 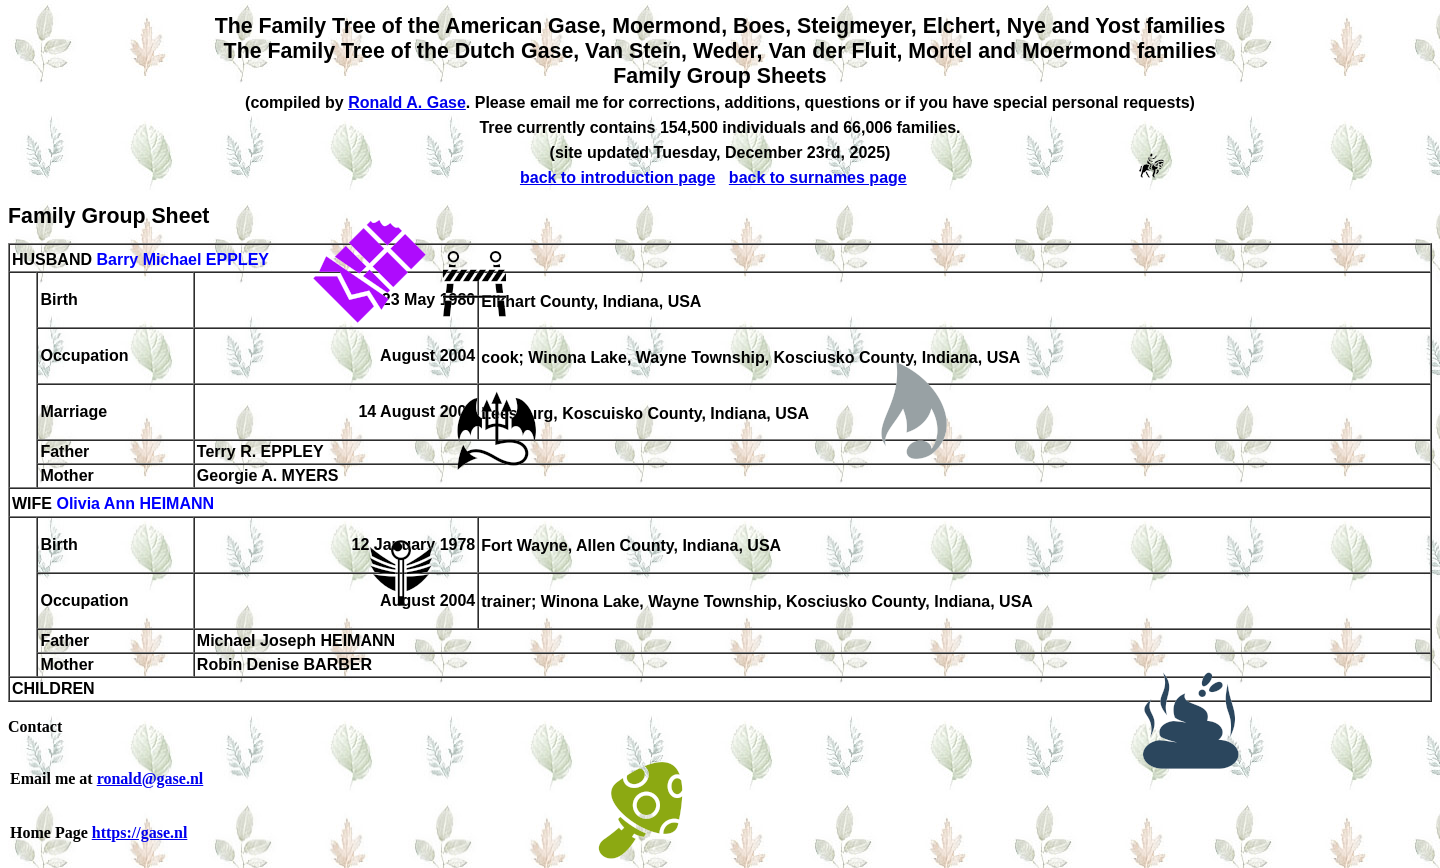 I want to click on chocolate bar item or consumable in a game, so click(x=369, y=266).